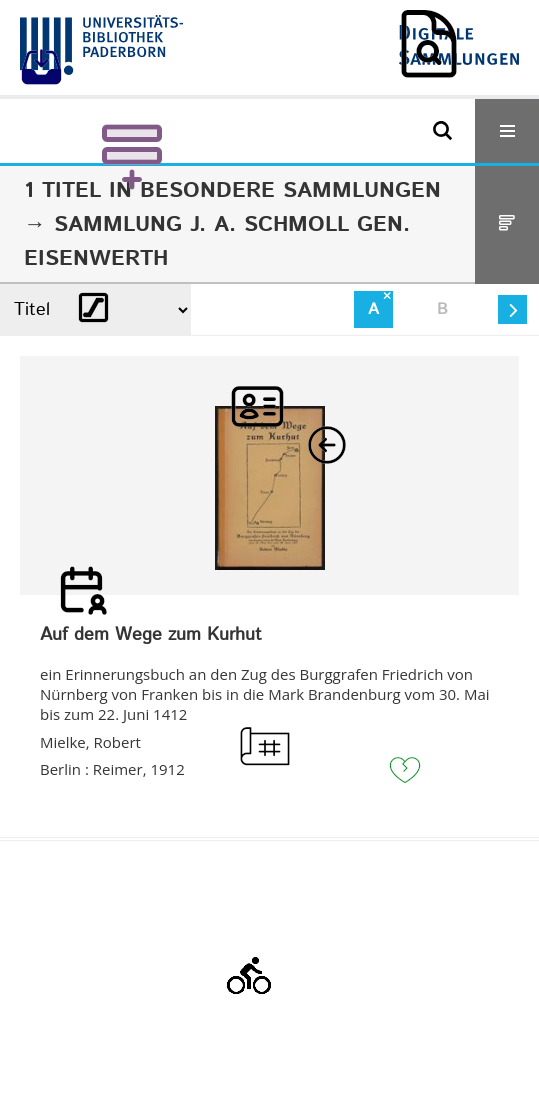 This screenshot has height=1120, width=539. Describe the element at coordinates (81, 589) in the screenshot. I see `view scheduled appointments with contacts` at that location.